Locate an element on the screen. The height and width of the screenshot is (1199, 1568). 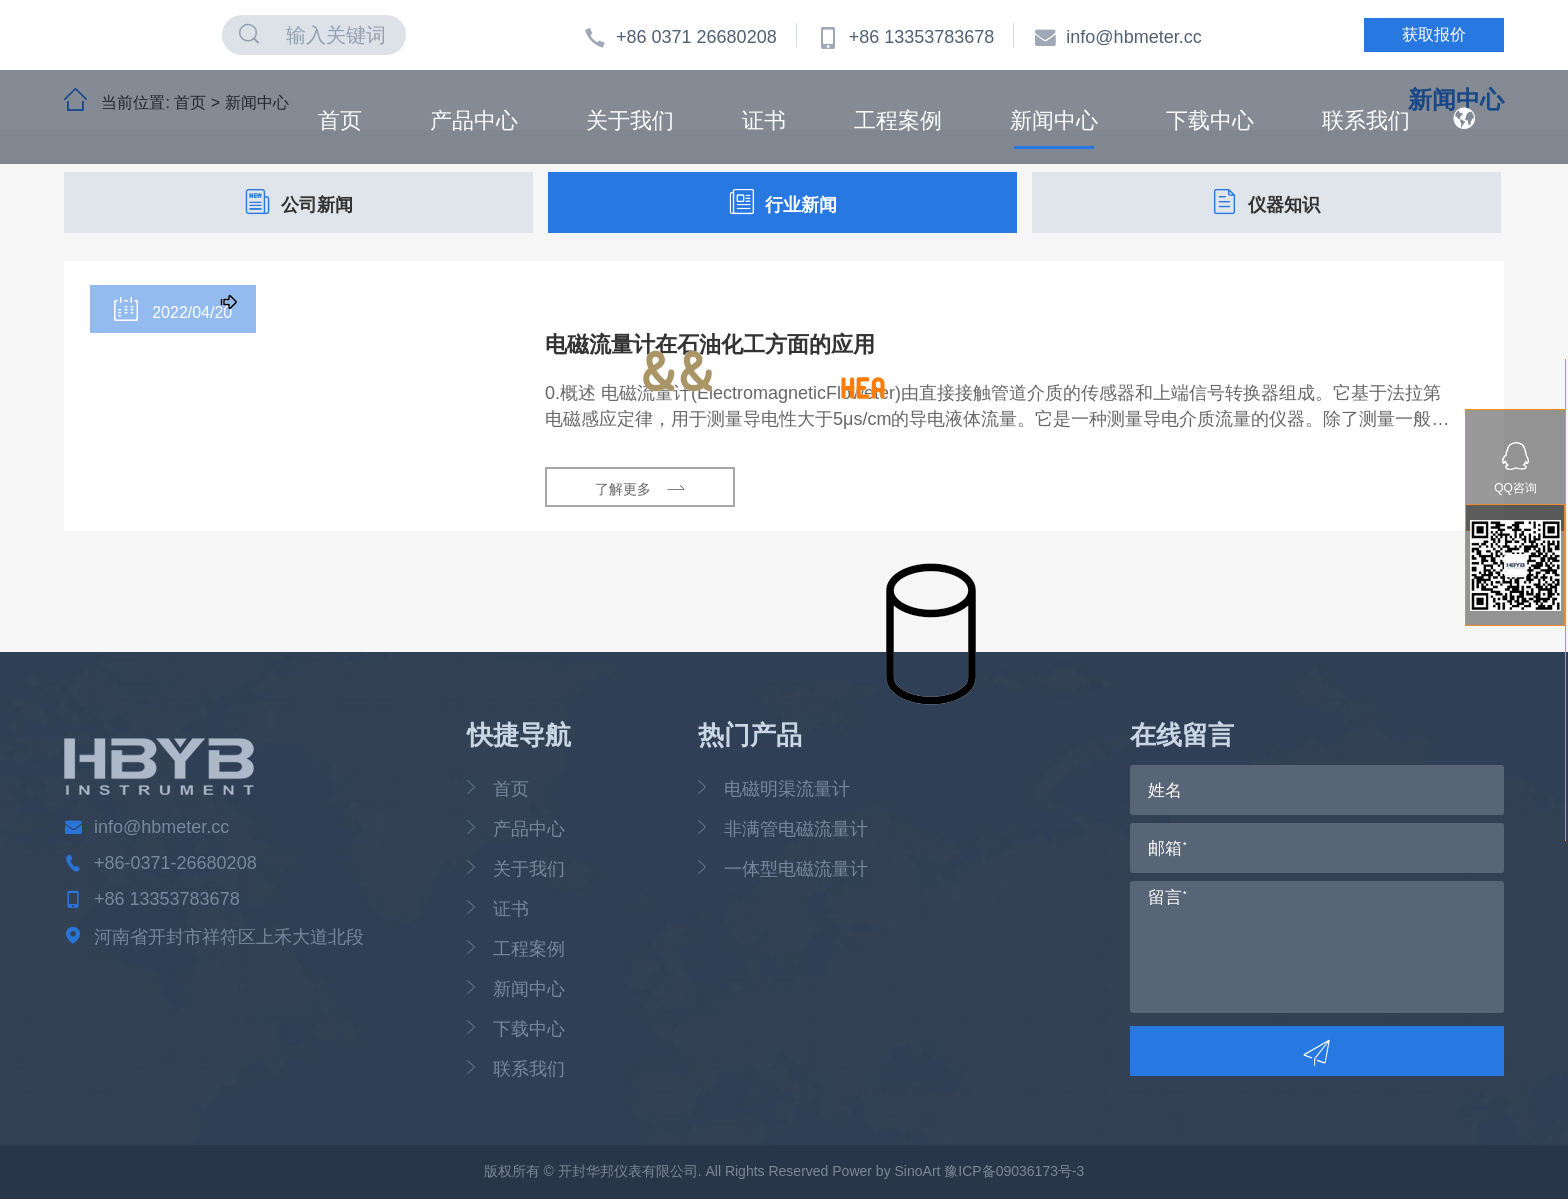
go to next step or page is located at coordinates (229, 302).